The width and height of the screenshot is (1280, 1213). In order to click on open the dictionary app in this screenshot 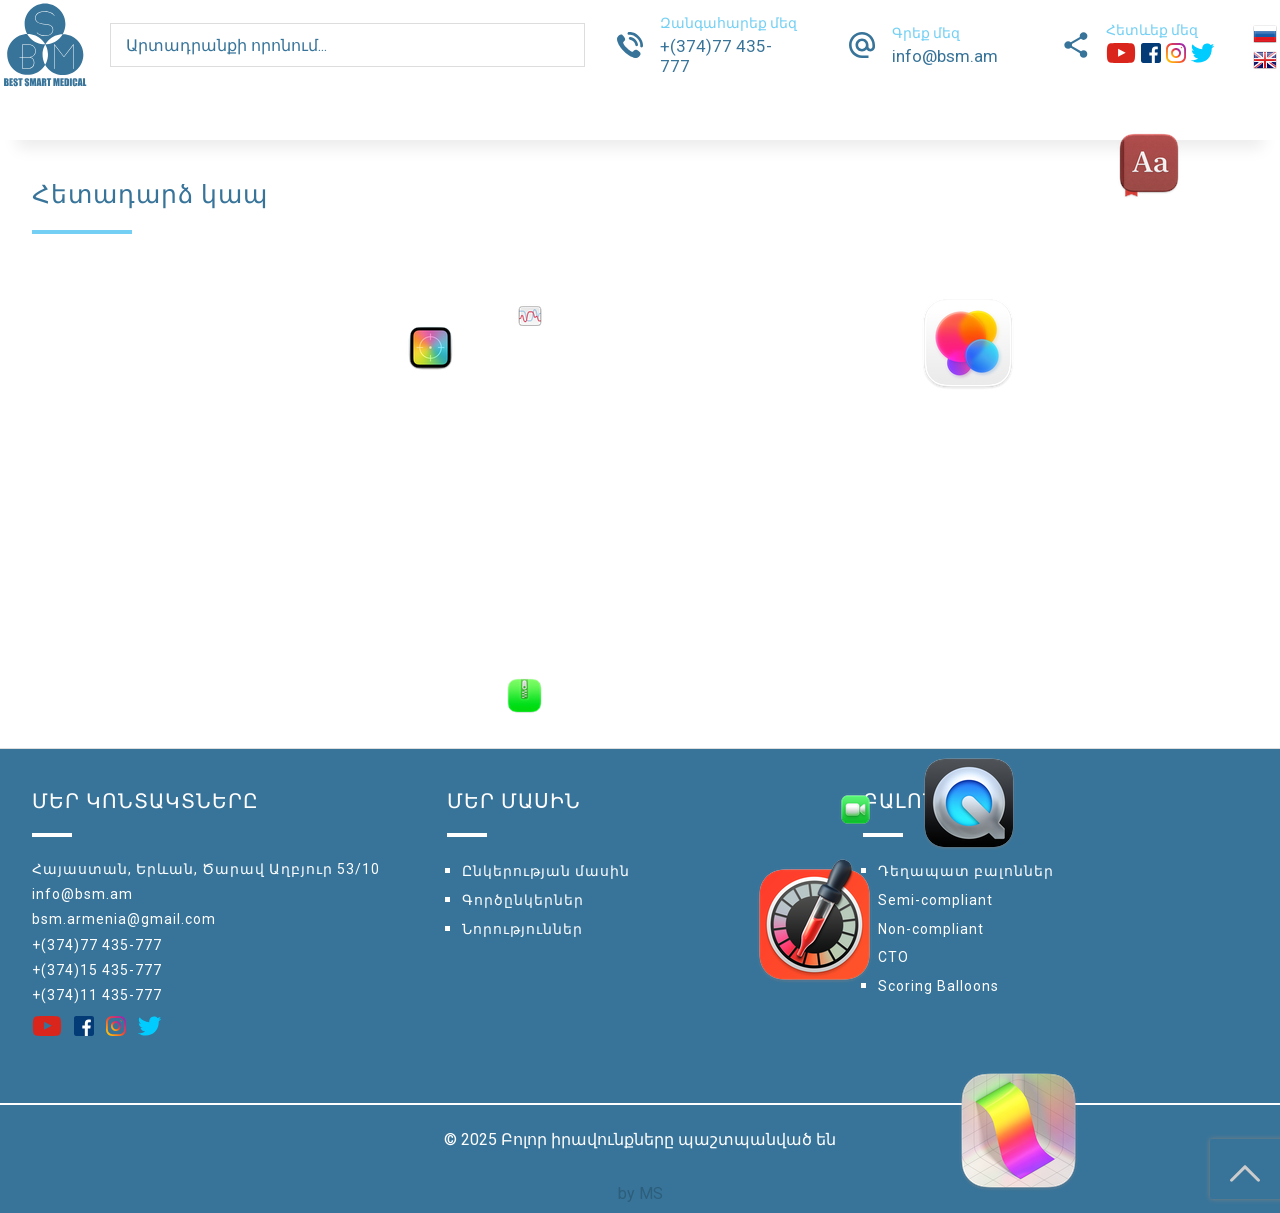, I will do `click(1149, 163)`.